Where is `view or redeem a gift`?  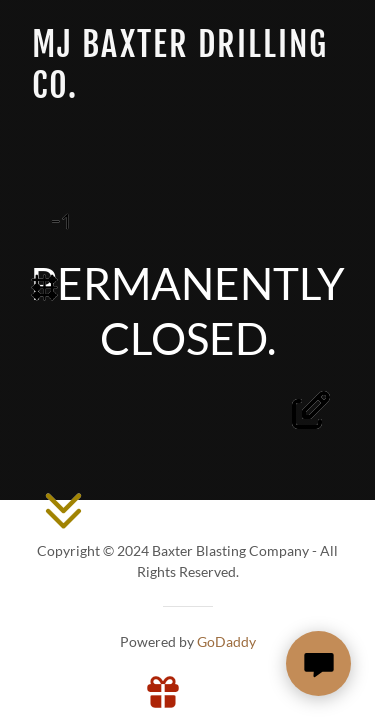
view or redeem a gift is located at coordinates (163, 692).